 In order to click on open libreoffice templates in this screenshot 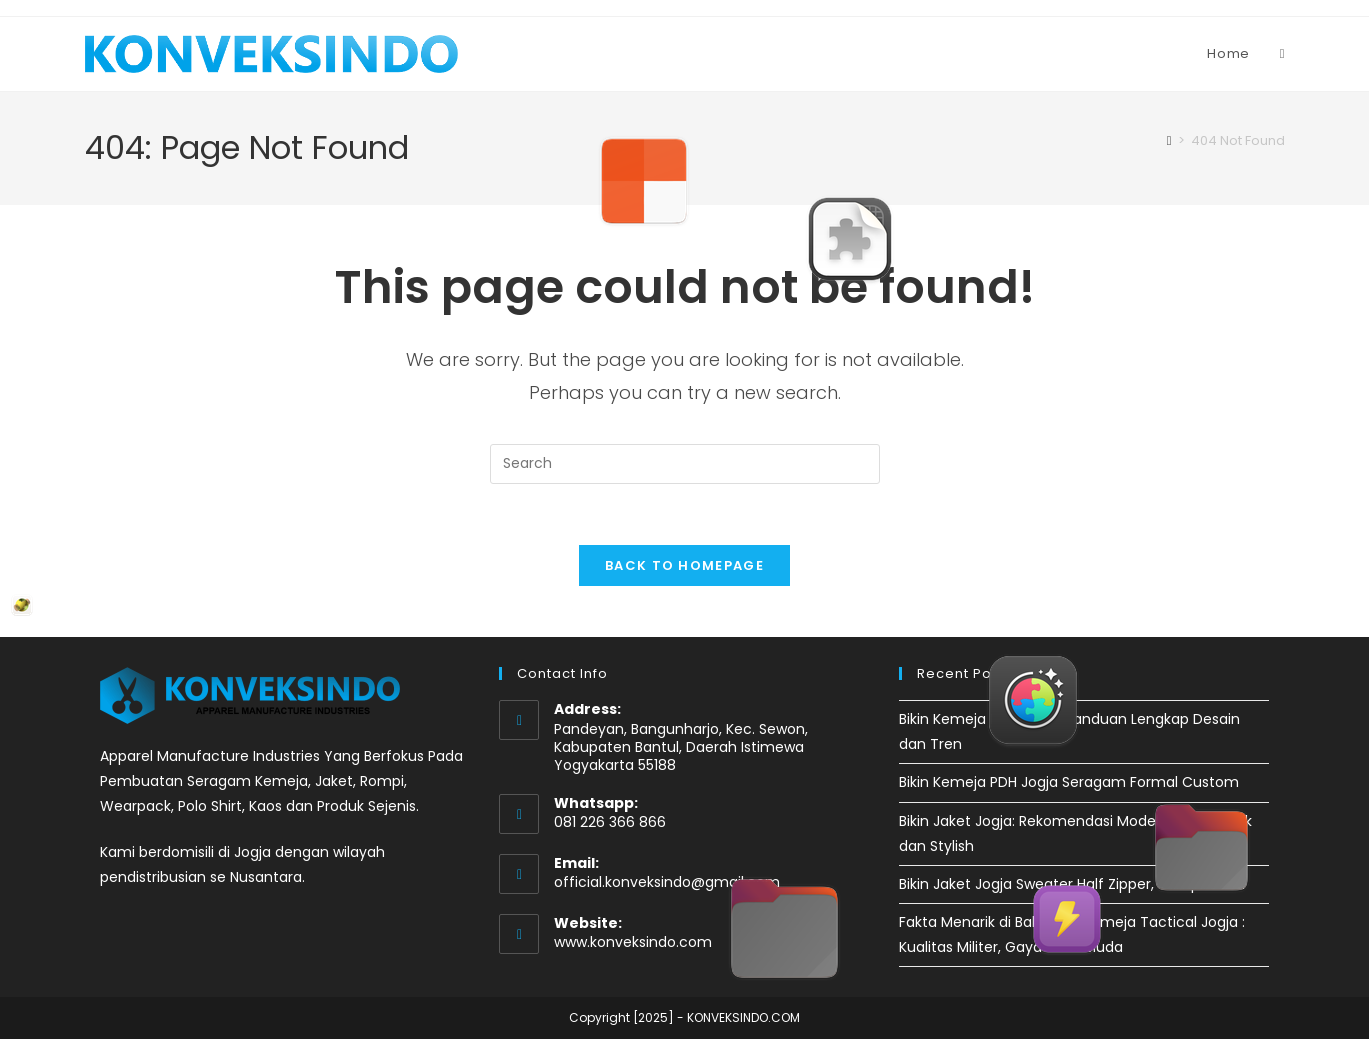, I will do `click(850, 239)`.